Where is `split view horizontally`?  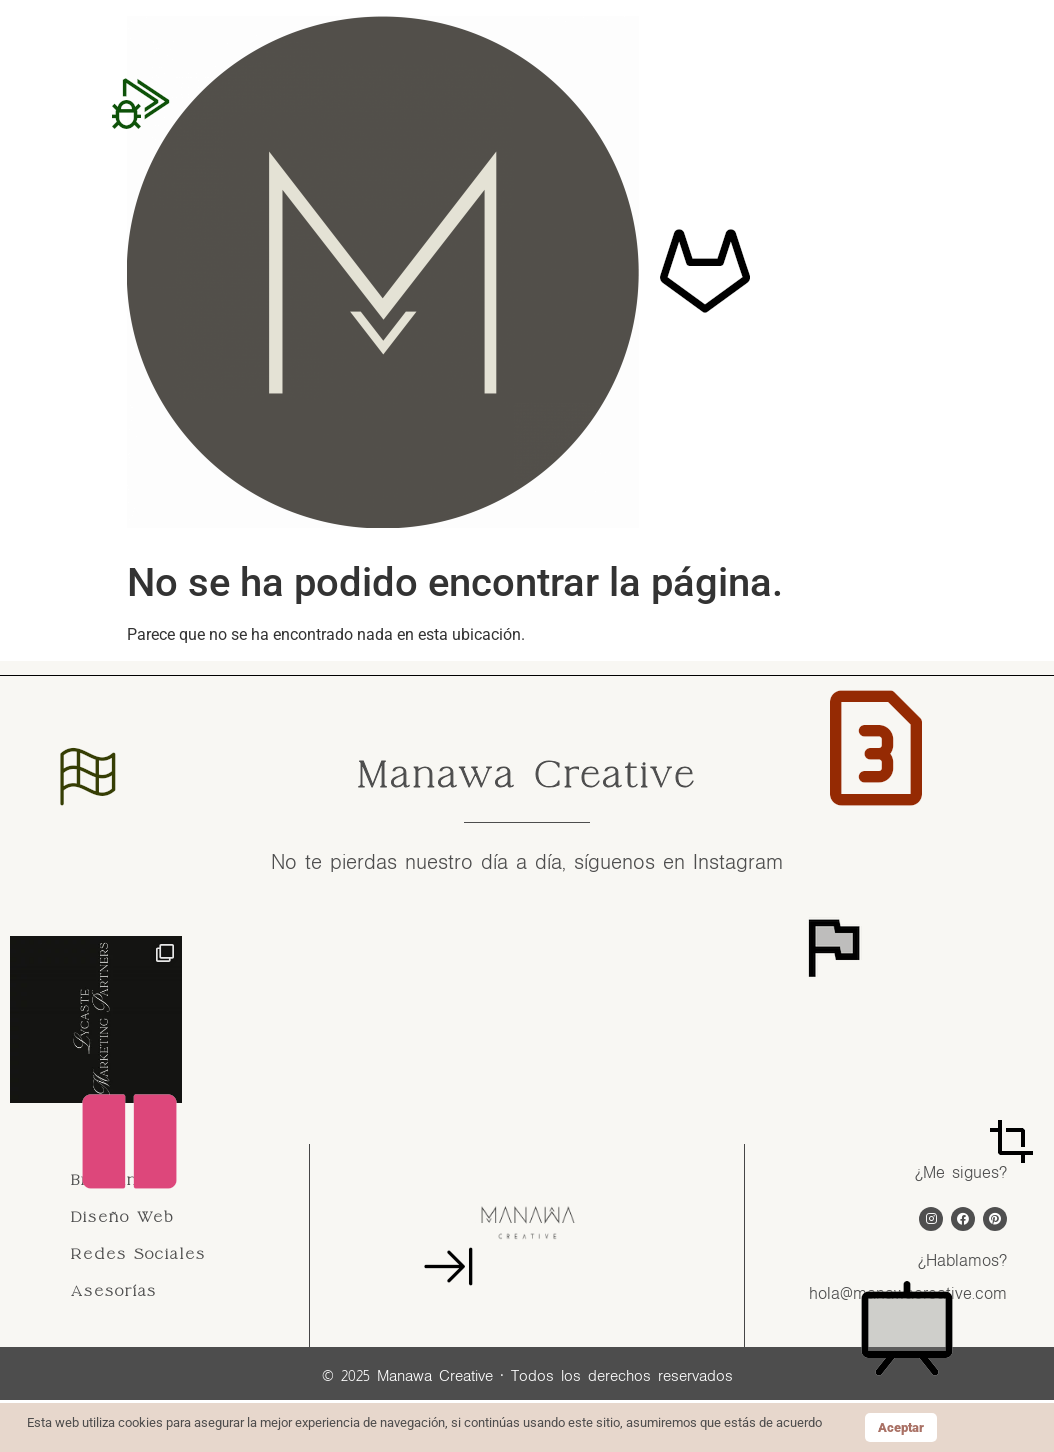
split view horizontally is located at coordinates (129, 1141).